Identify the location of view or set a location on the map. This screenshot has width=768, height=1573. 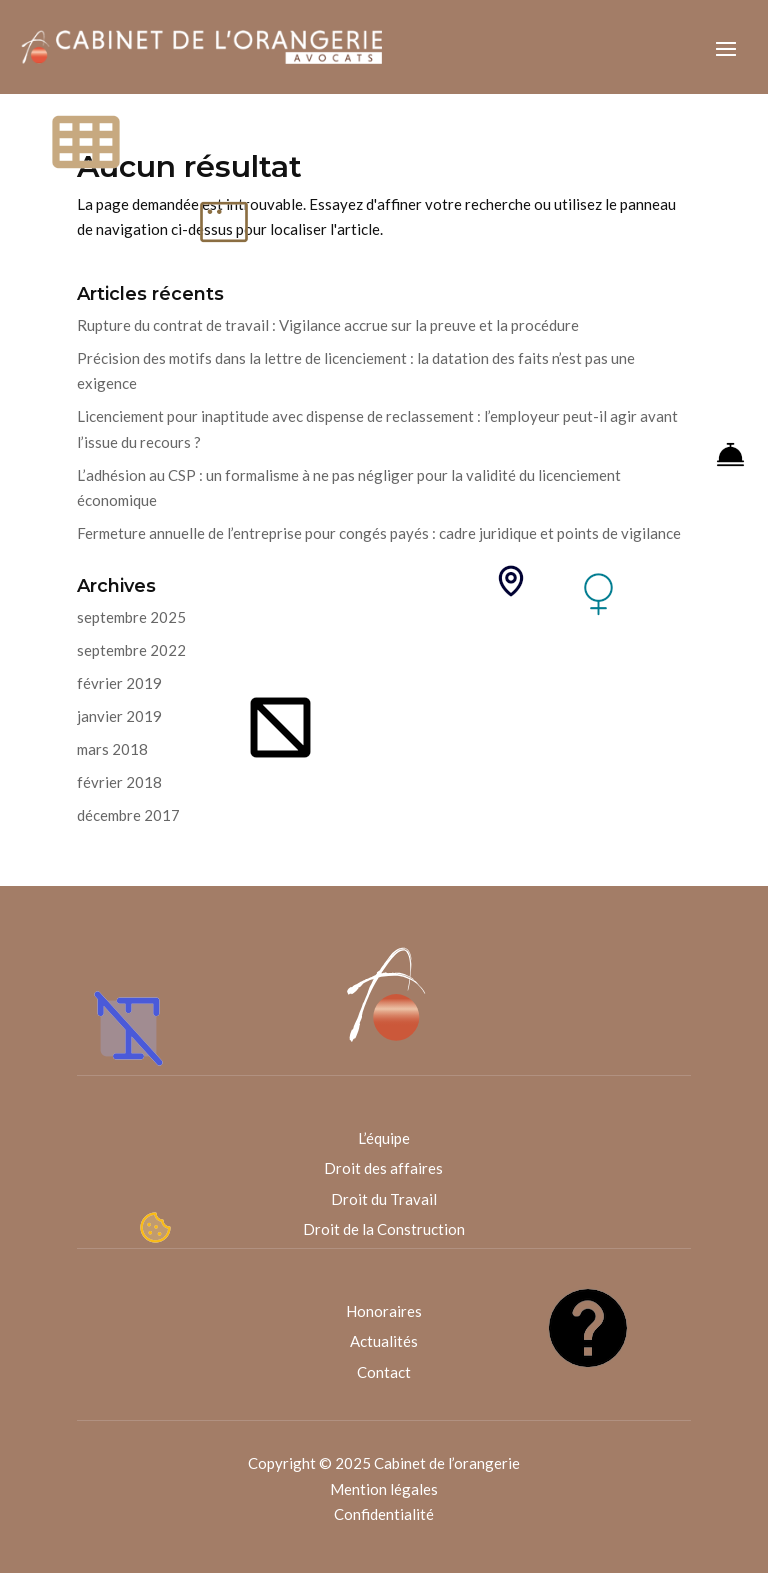
(511, 581).